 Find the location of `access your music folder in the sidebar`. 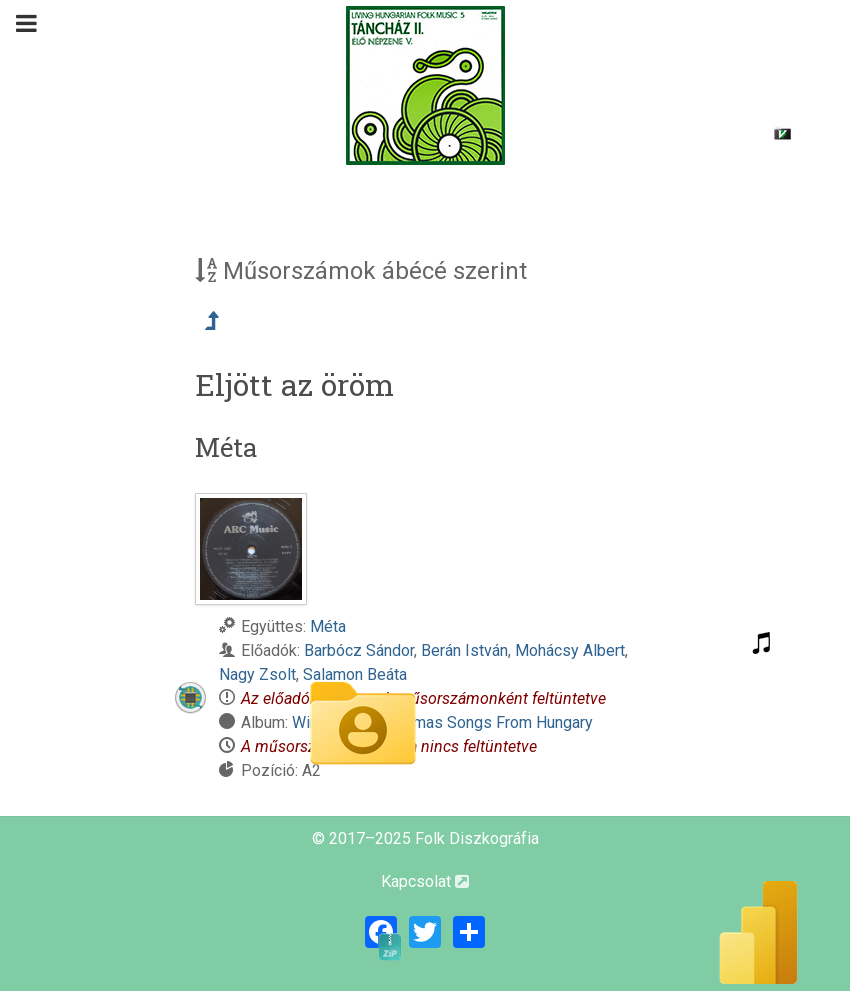

access your music folder in the sidebar is located at coordinates (762, 643).